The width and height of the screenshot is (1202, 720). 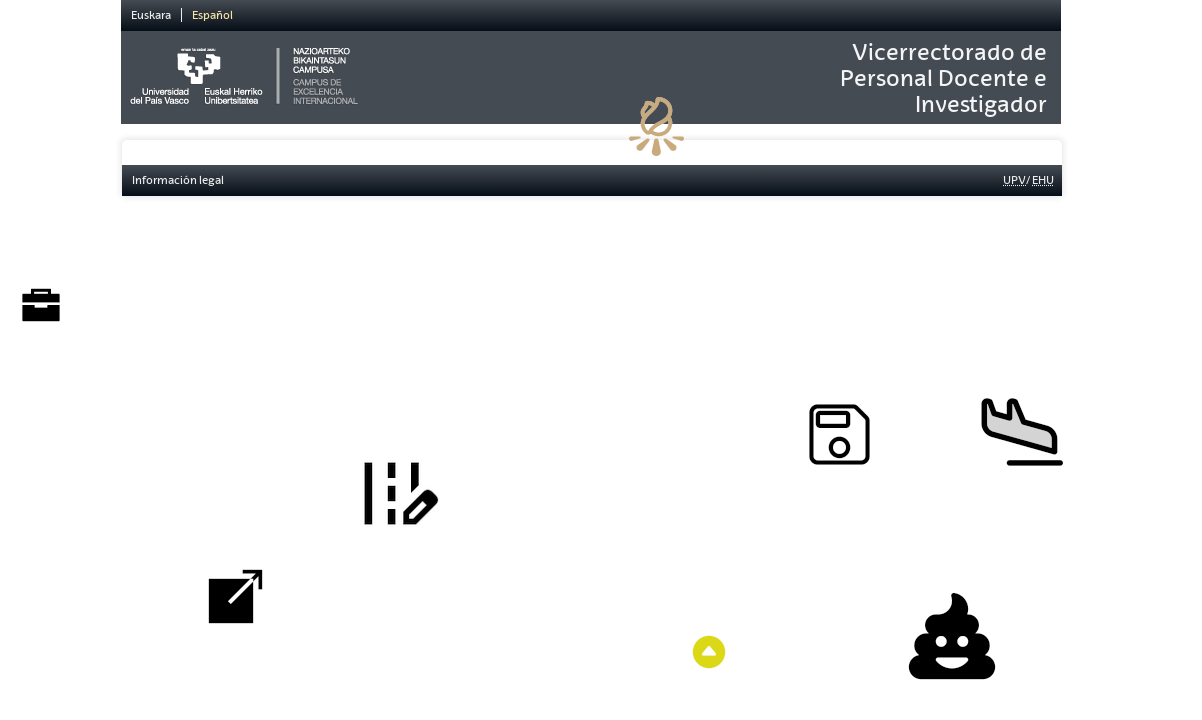 I want to click on add a poop emoji reaction, so click(x=952, y=636).